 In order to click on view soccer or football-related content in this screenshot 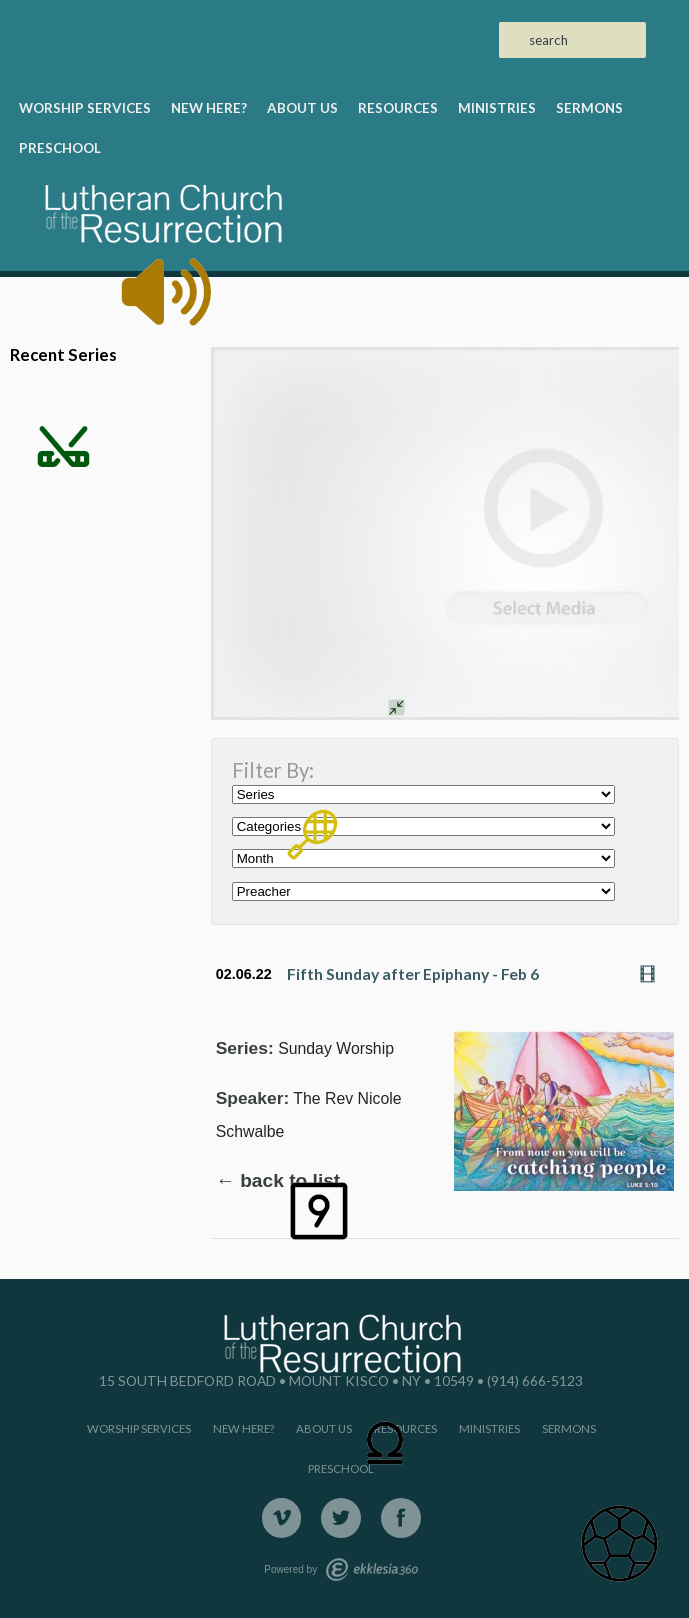, I will do `click(619, 1543)`.